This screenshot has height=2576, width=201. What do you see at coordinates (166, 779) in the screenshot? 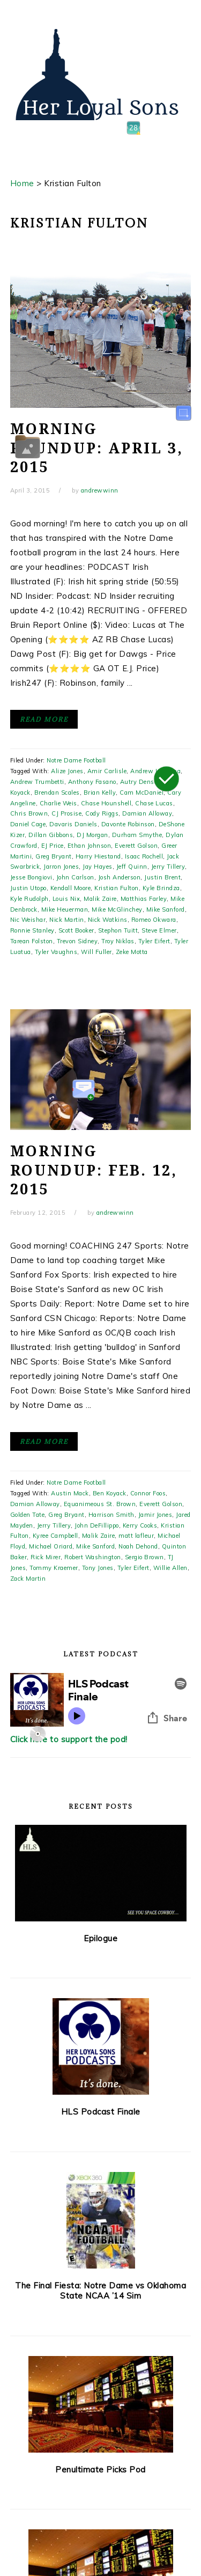
I see `dropbox sync completed successfully` at bounding box center [166, 779].